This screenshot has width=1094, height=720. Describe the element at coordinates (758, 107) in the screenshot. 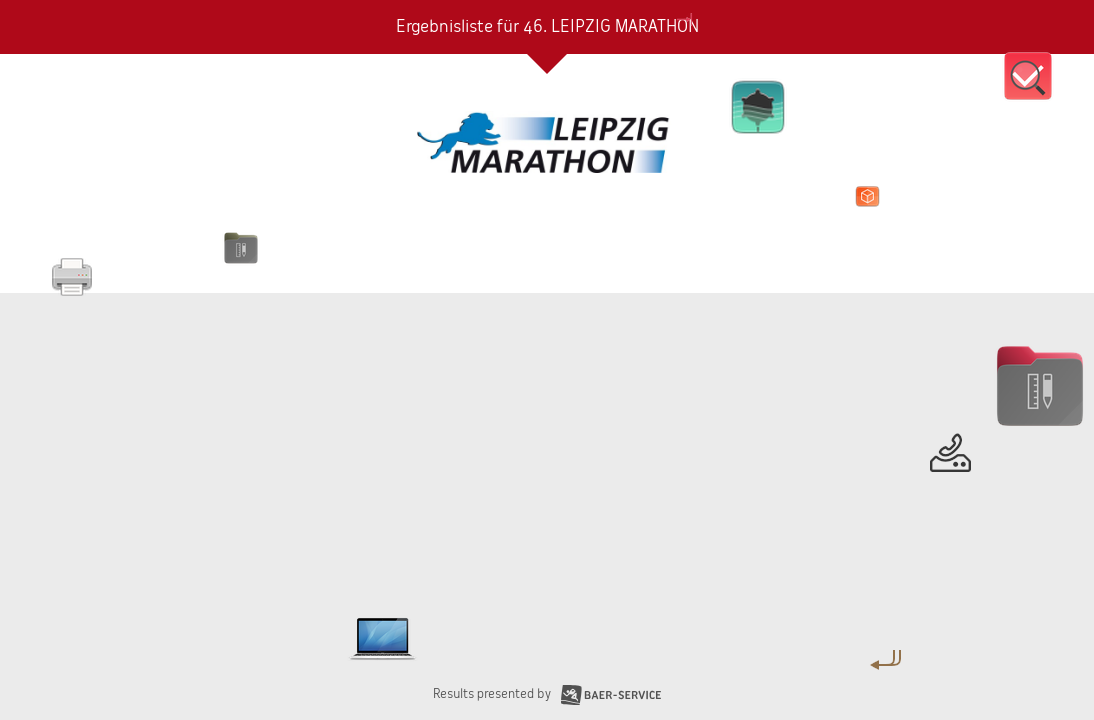

I see `launch the GNOME Mines game` at that location.